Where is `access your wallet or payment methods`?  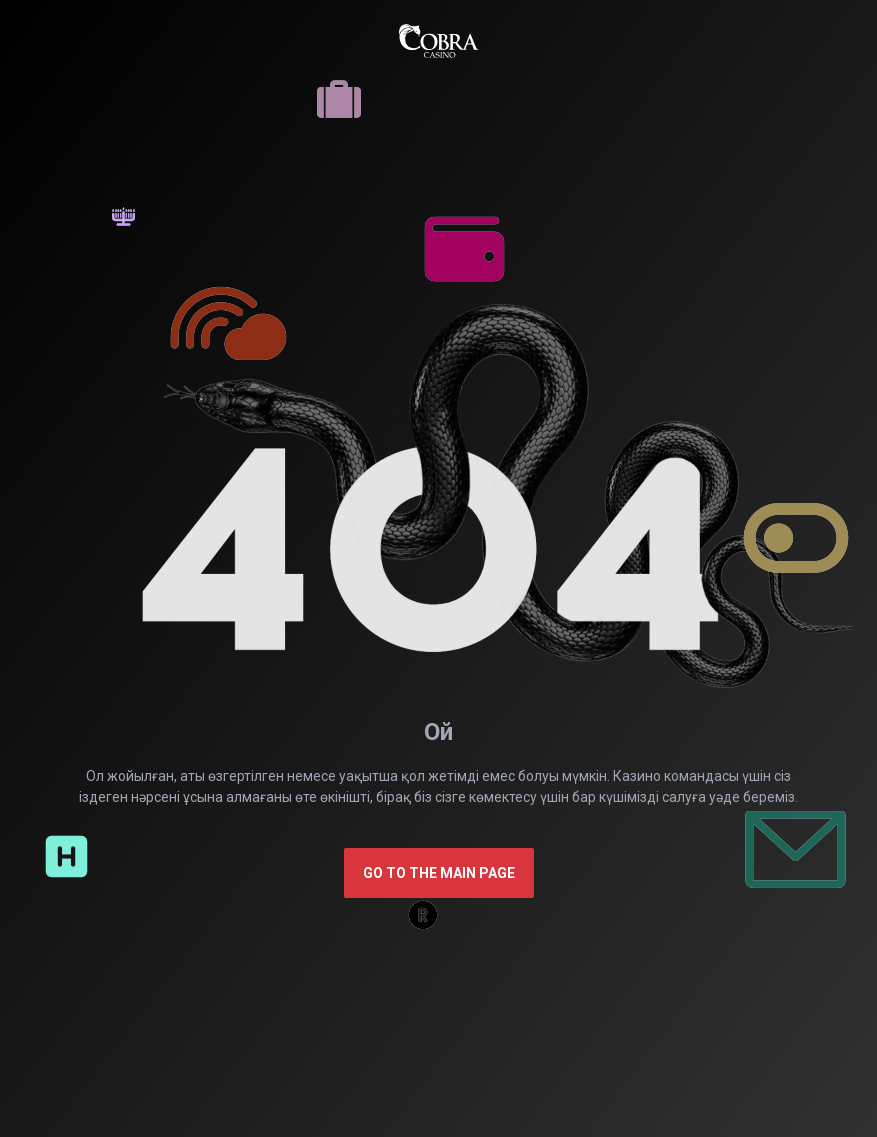 access your wallet or payment methods is located at coordinates (464, 251).